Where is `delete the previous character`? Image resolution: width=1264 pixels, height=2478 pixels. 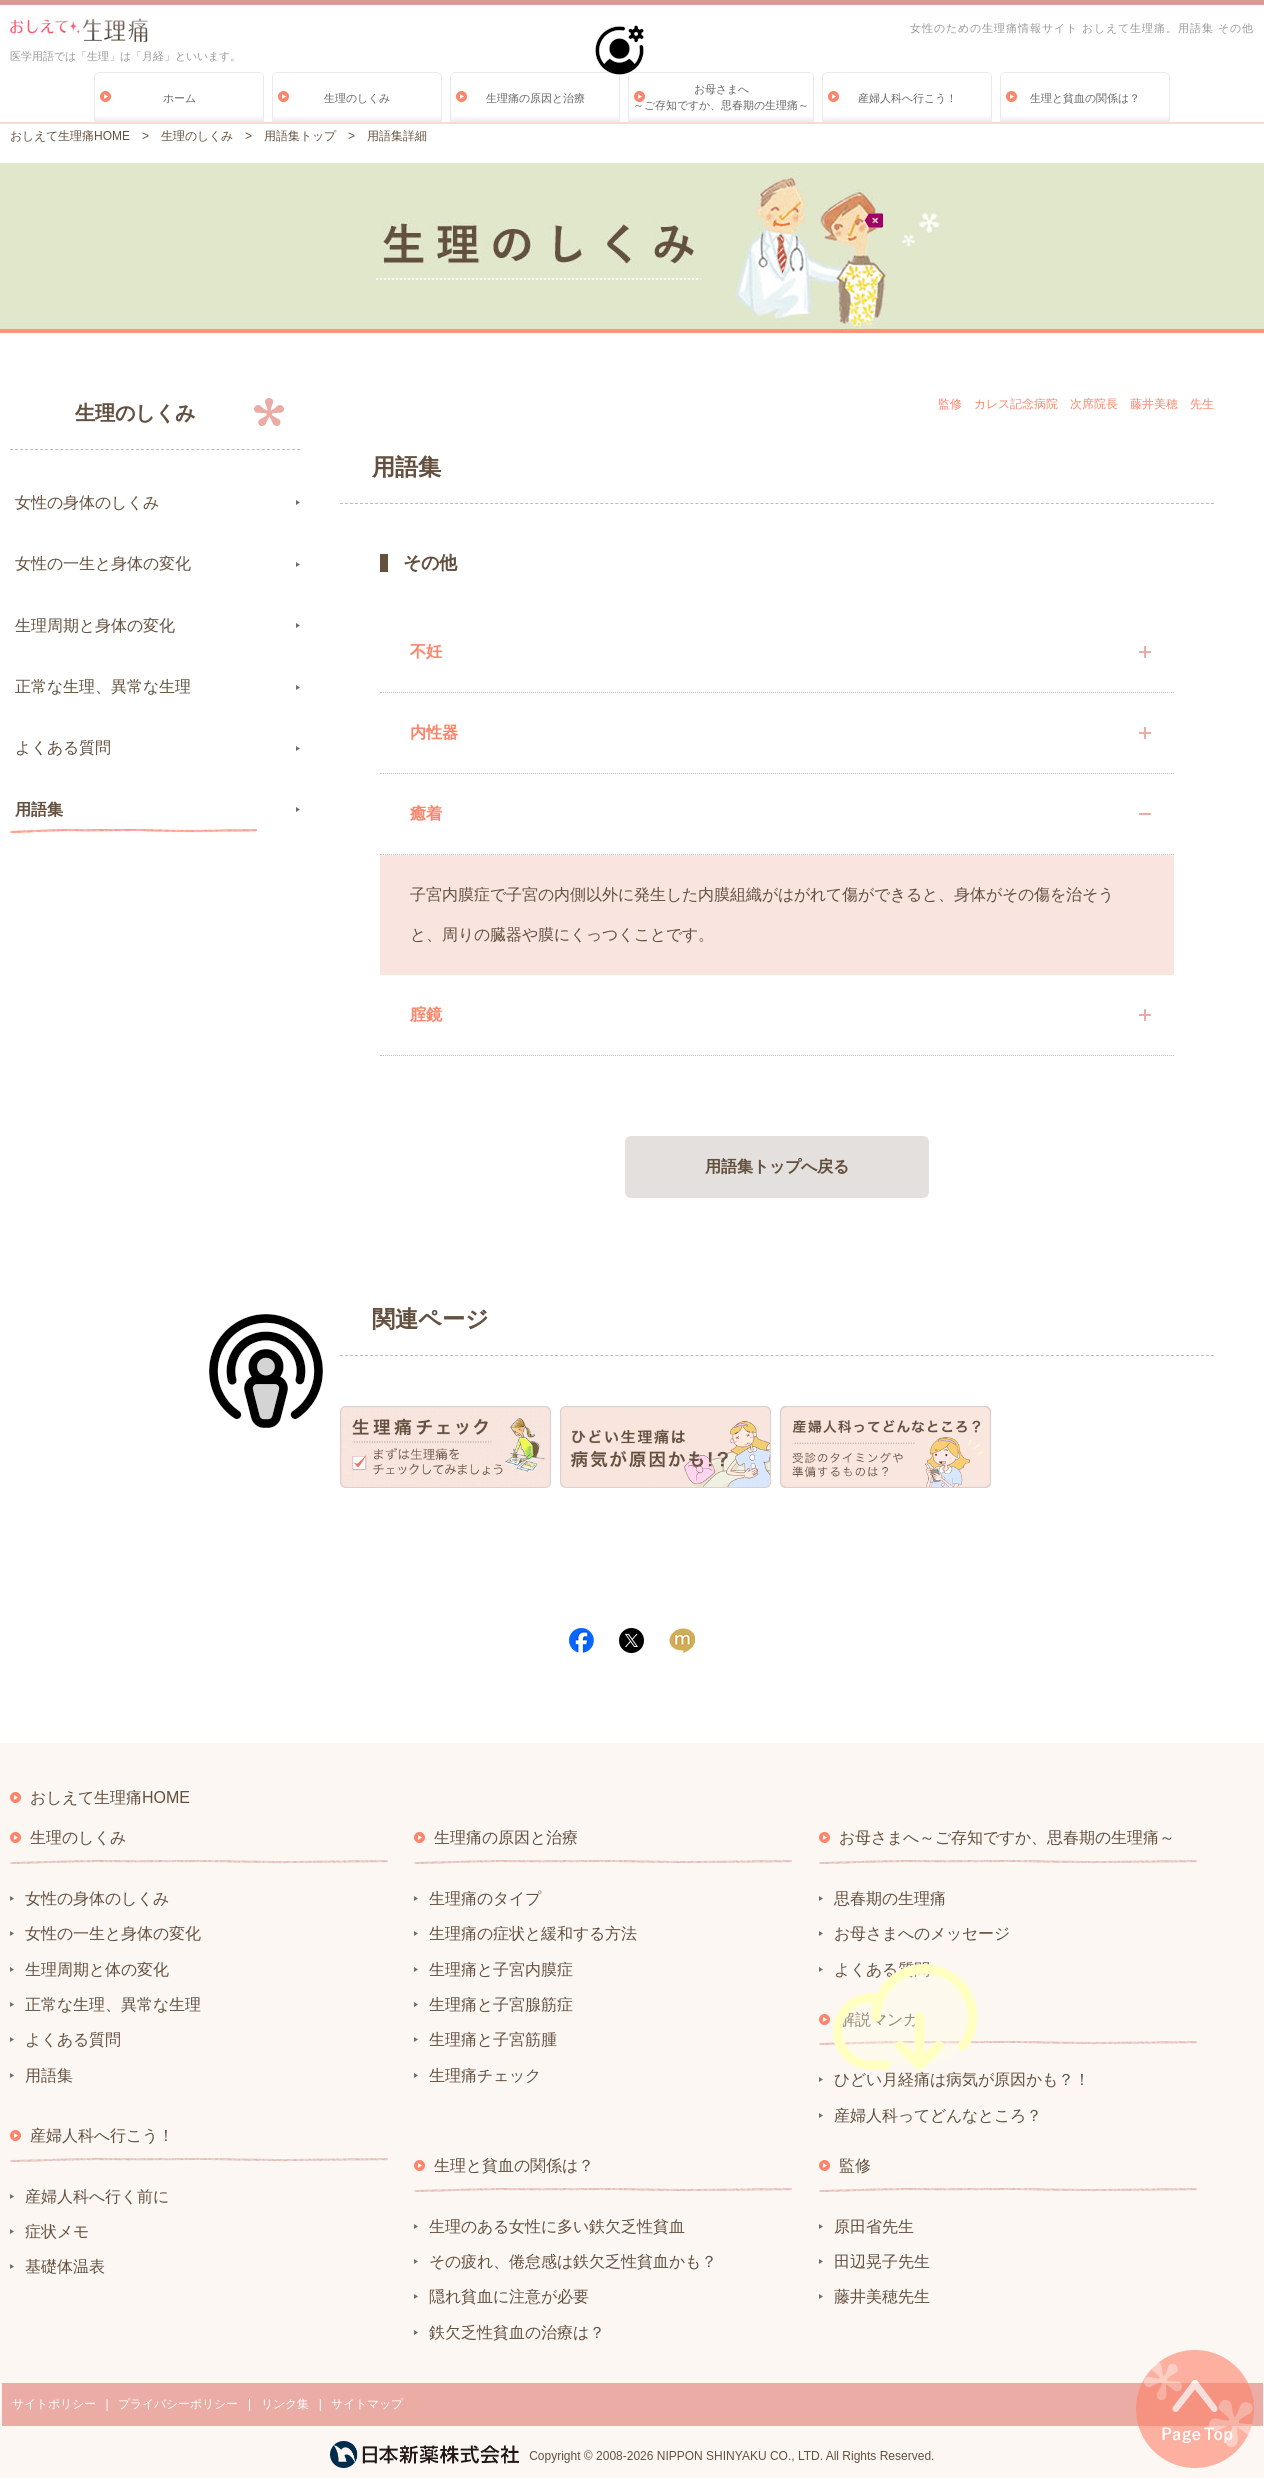 delete the previous character is located at coordinates (874, 220).